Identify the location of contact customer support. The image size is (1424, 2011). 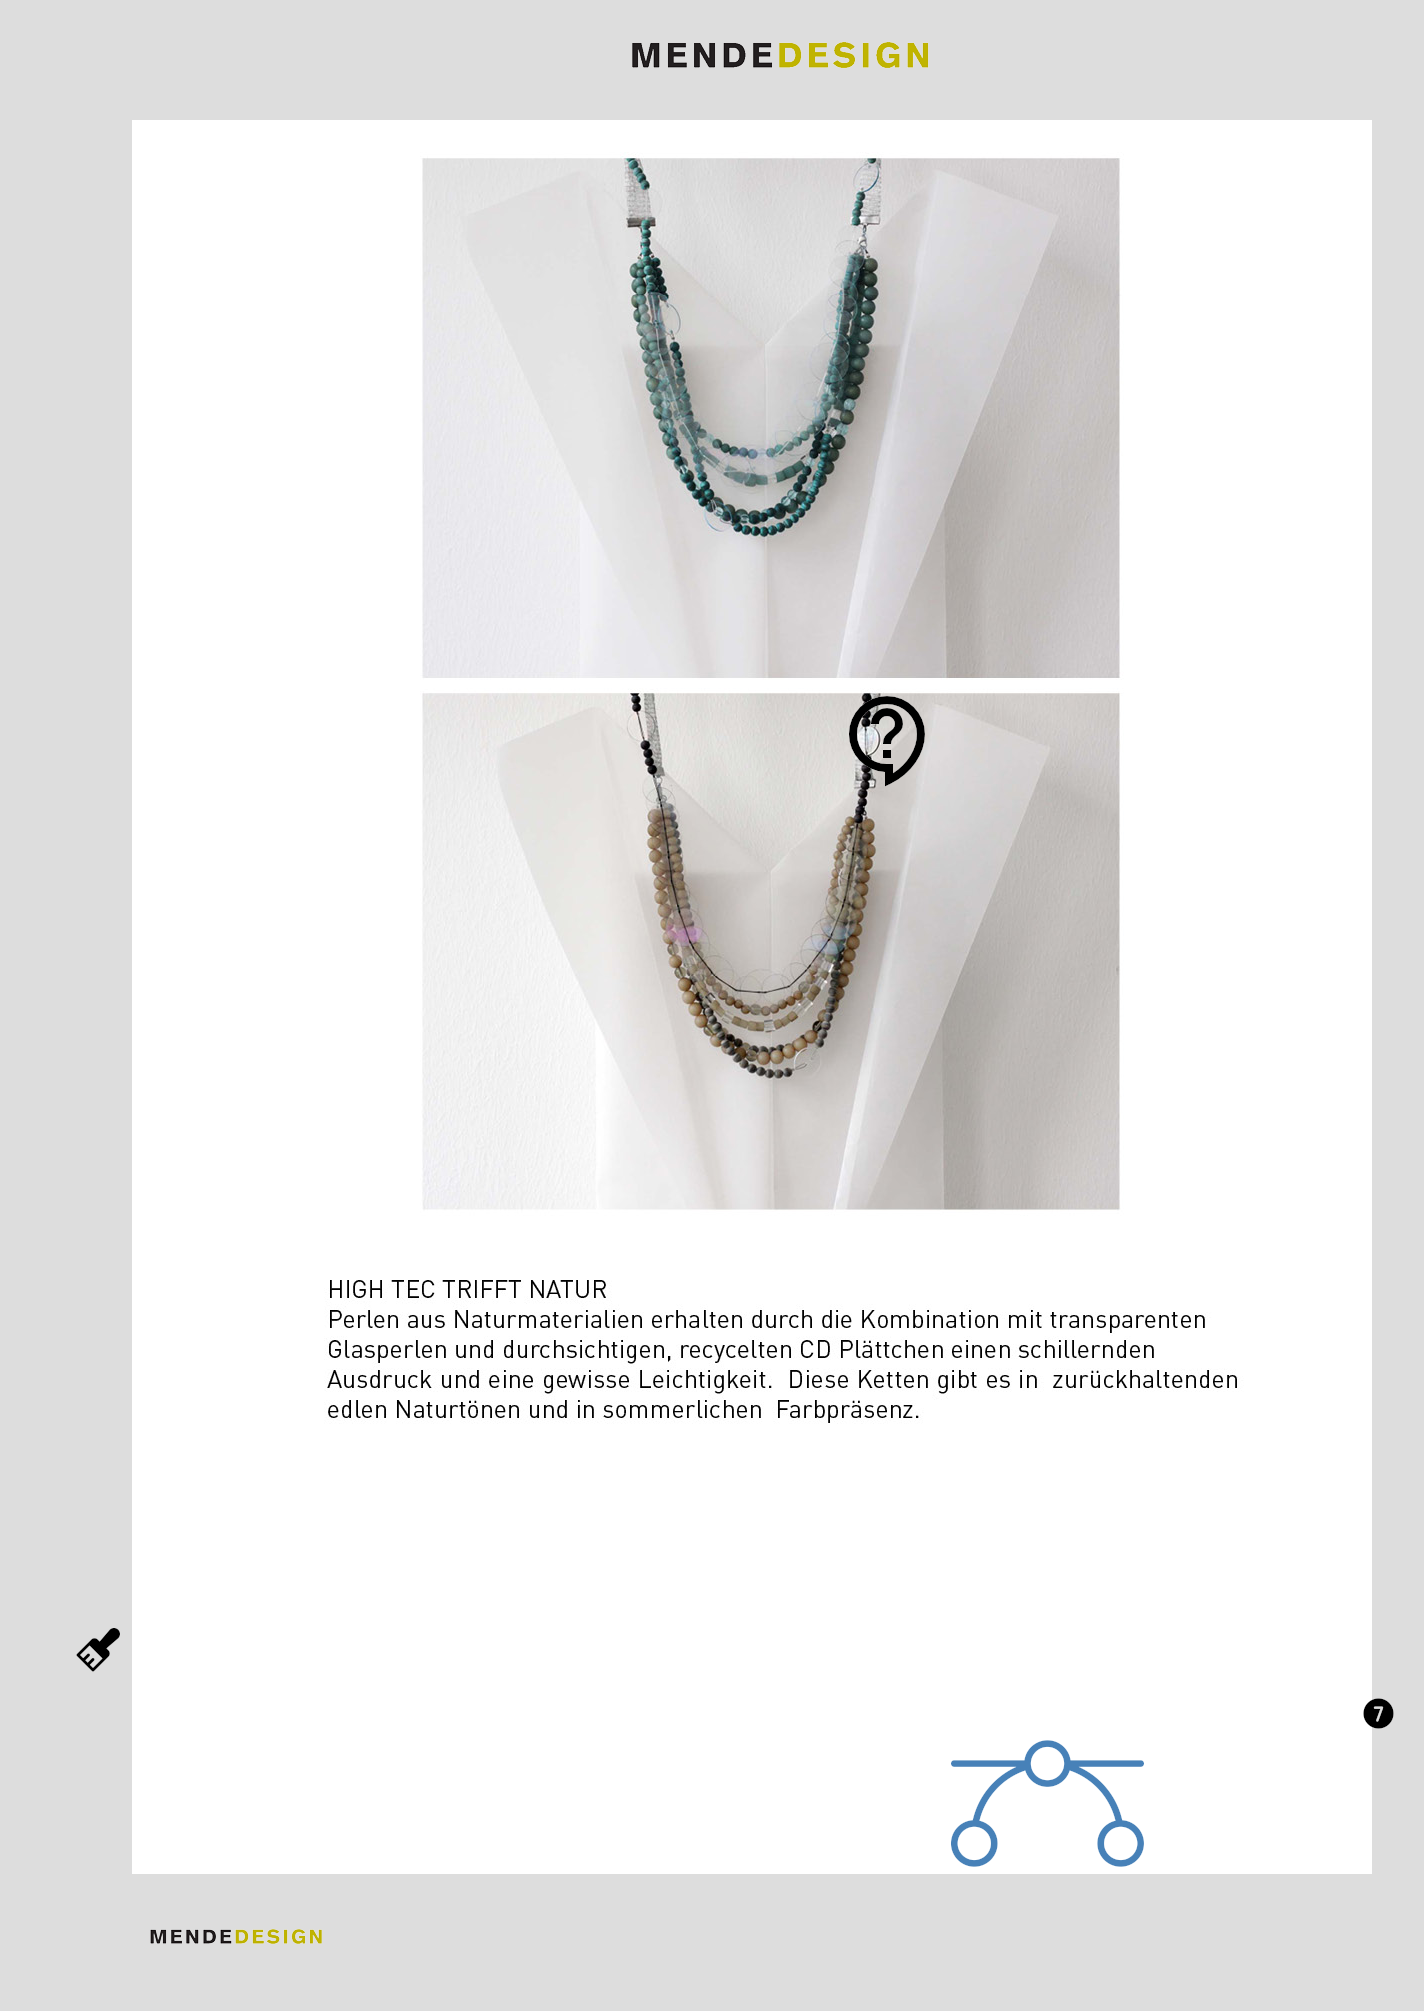
(889, 740).